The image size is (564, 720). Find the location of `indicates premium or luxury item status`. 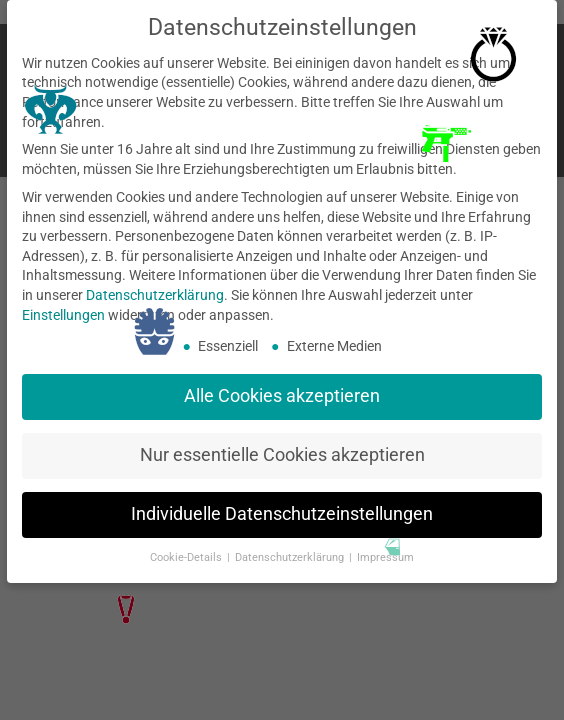

indicates premium or luxury item status is located at coordinates (493, 54).